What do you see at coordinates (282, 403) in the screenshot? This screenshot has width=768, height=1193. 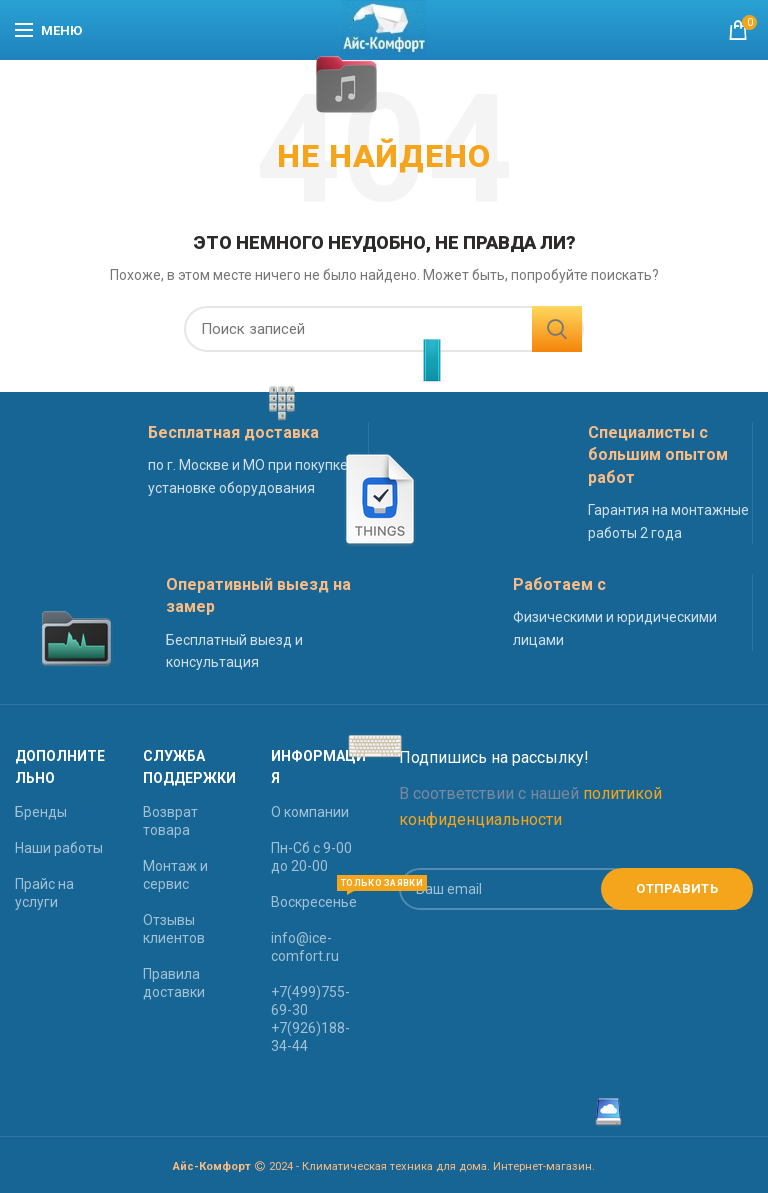 I see `open phone dialpad for entering numbers` at bounding box center [282, 403].